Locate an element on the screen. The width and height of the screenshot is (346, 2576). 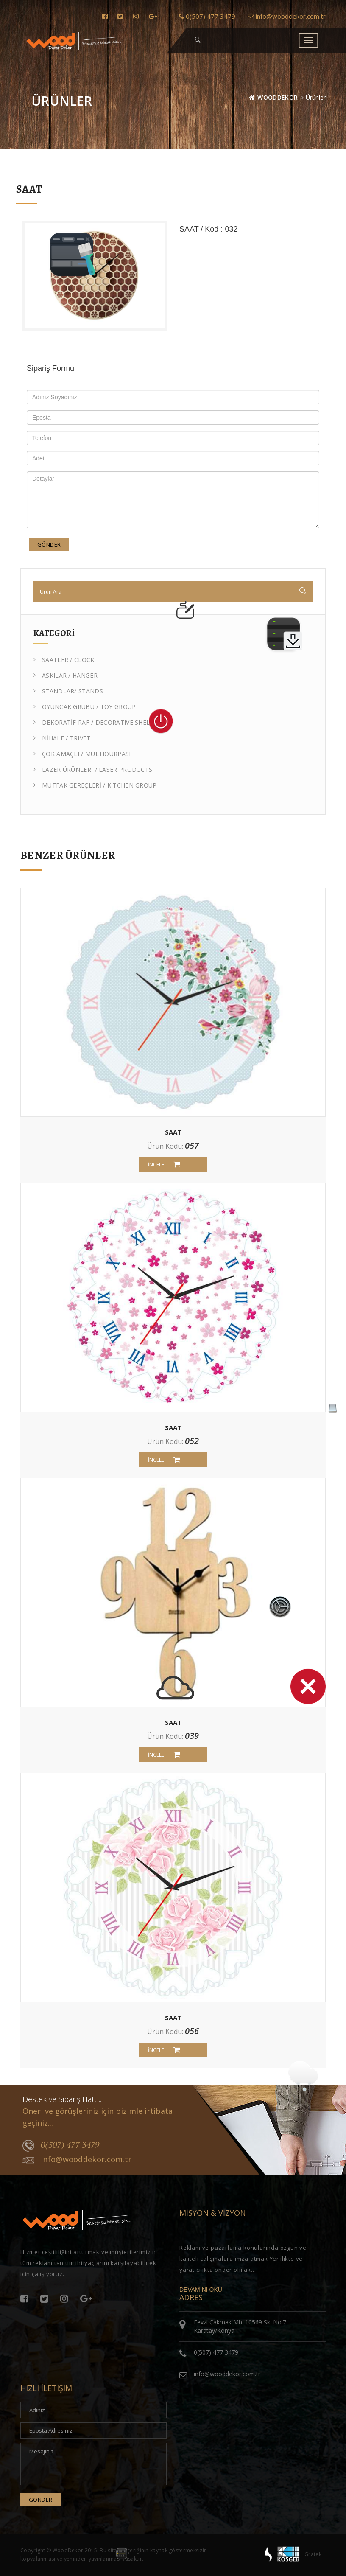
access removable storage device is located at coordinates (332, 1408).